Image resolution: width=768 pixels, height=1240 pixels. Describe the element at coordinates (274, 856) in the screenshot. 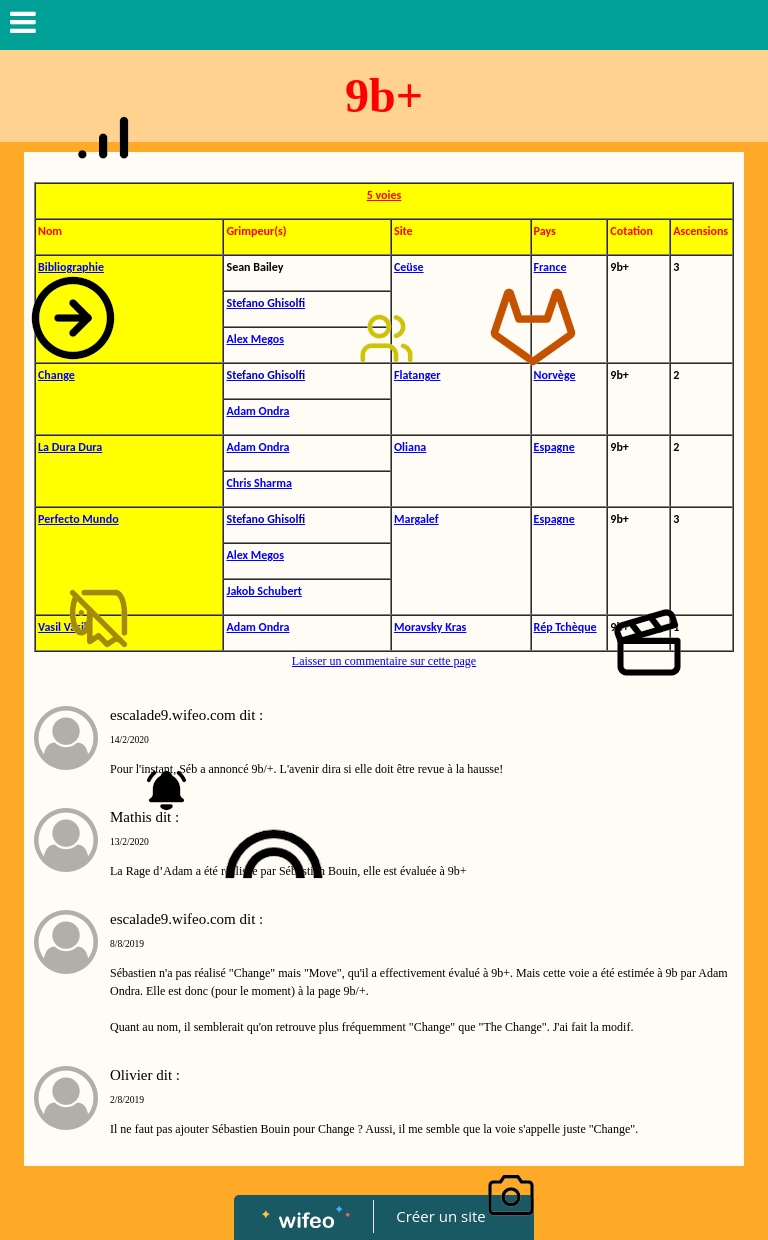

I see `access photo filters or visual effects` at that location.